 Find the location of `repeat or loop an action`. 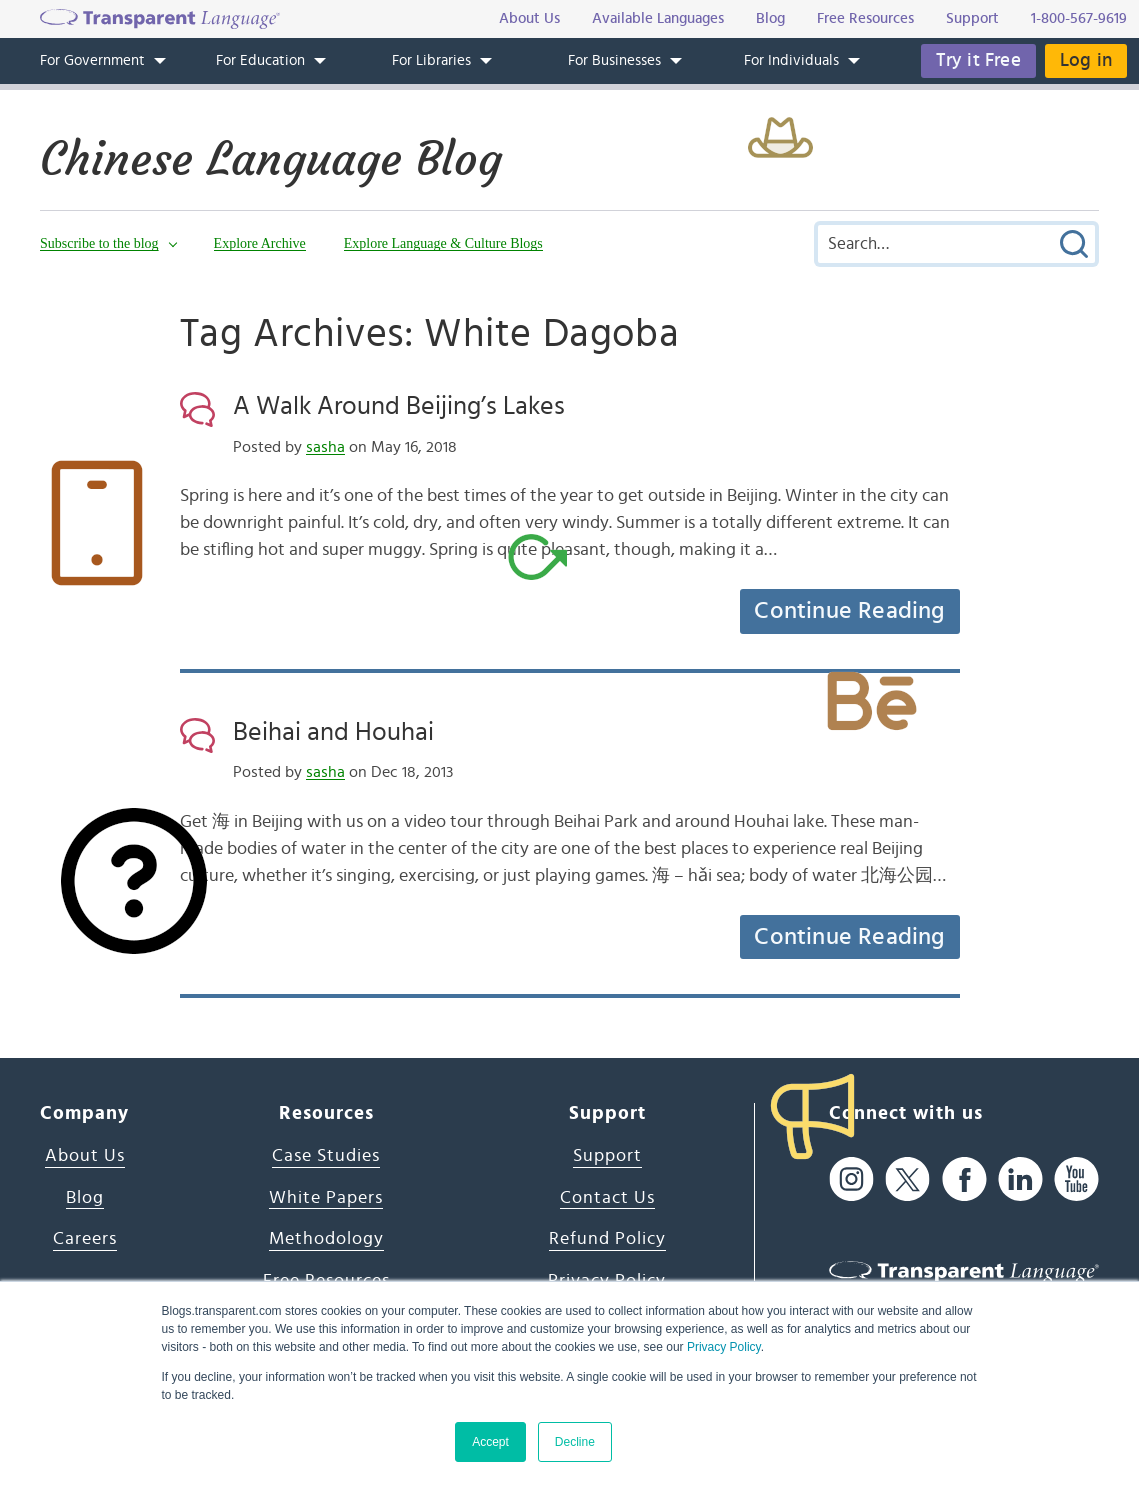

repeat or loop an action is located at coordinates (537, 553).